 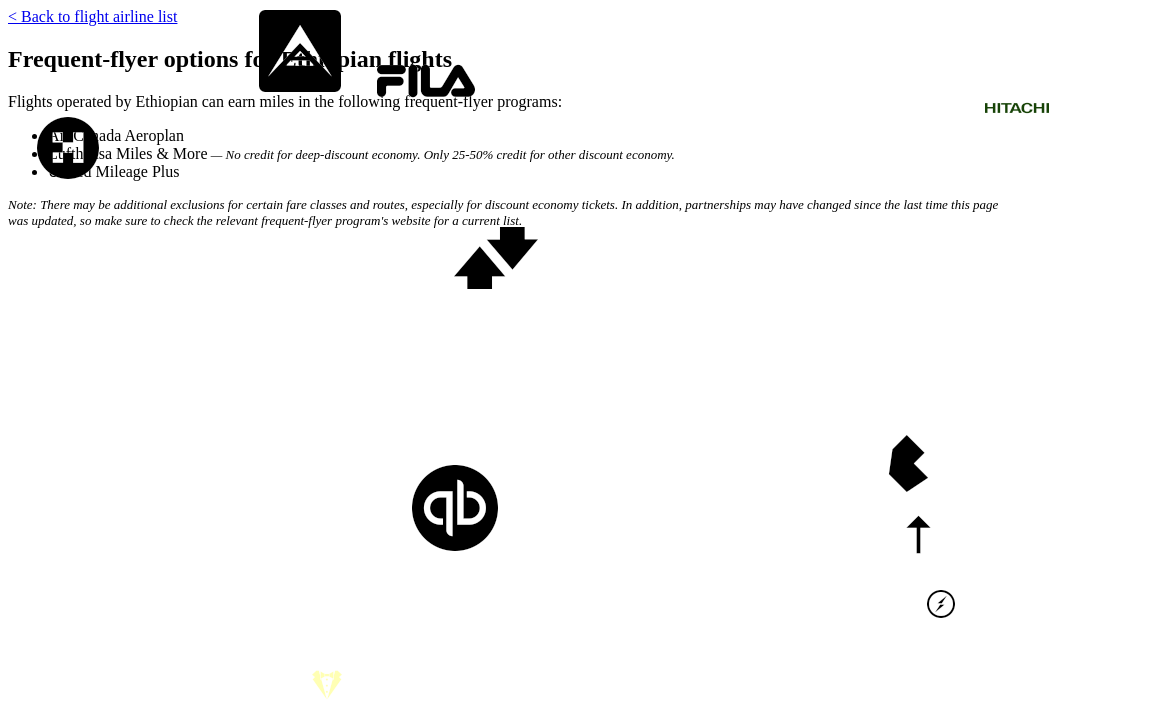 What do you see at coordinates (455, 508) in the screenshot?
I see `open QuickBooks accounting software` at bounding box center [455, 508].